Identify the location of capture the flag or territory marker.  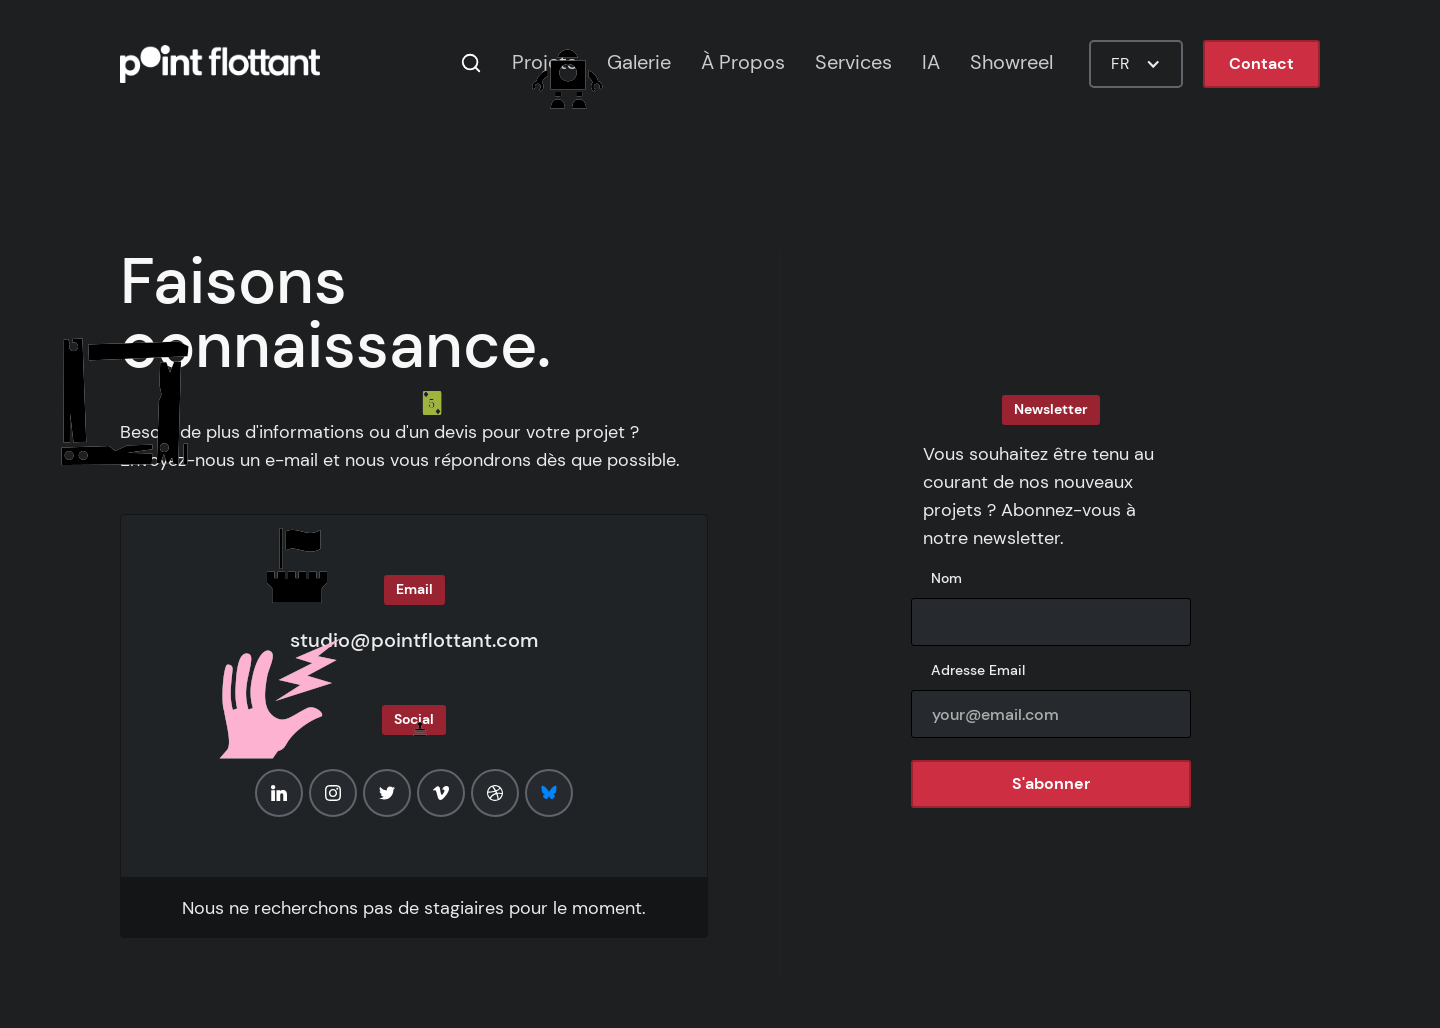
(297, 565).